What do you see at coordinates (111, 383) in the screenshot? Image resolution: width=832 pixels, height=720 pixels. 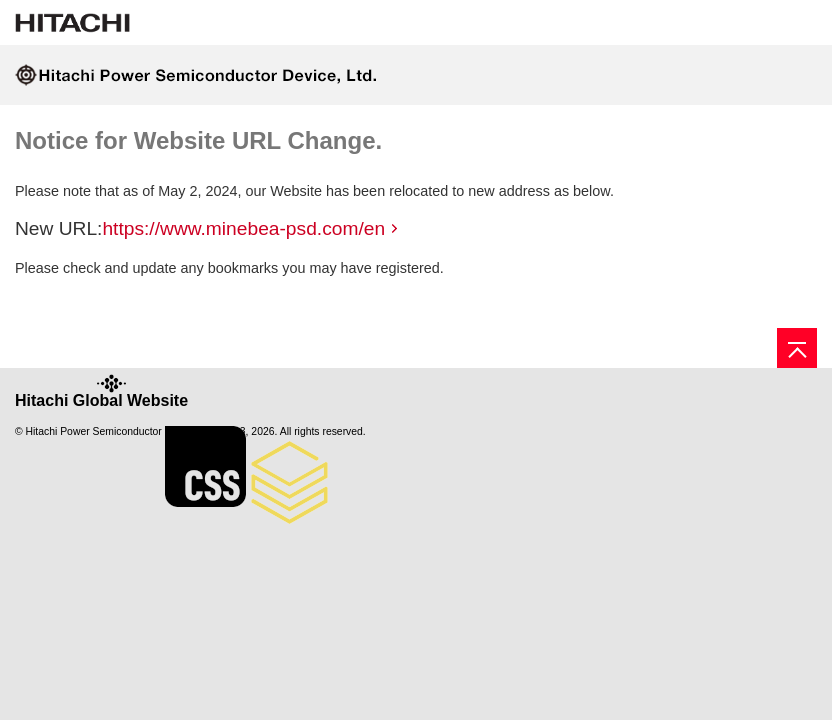 I see `open Wwise audio middleware application` at bounding box center [111, 383].